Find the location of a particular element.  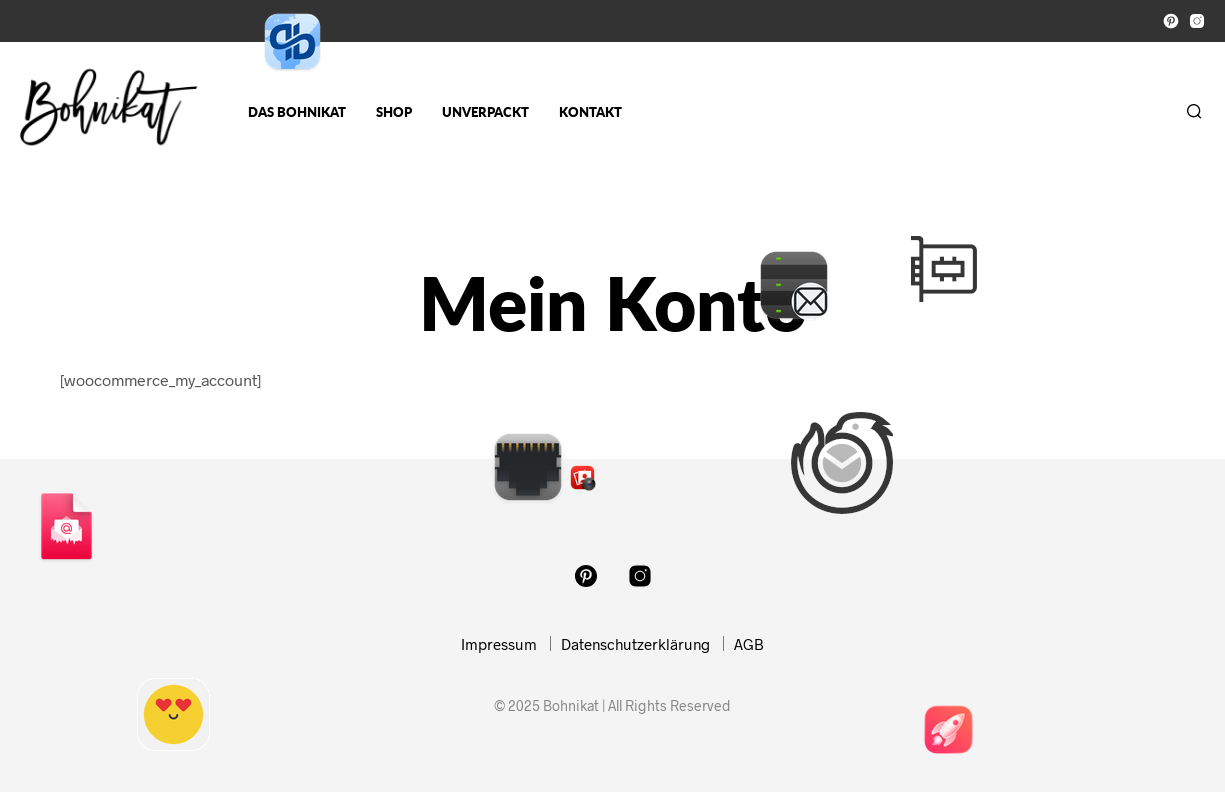

configure mail server settings is located at coordinates (794, 285).